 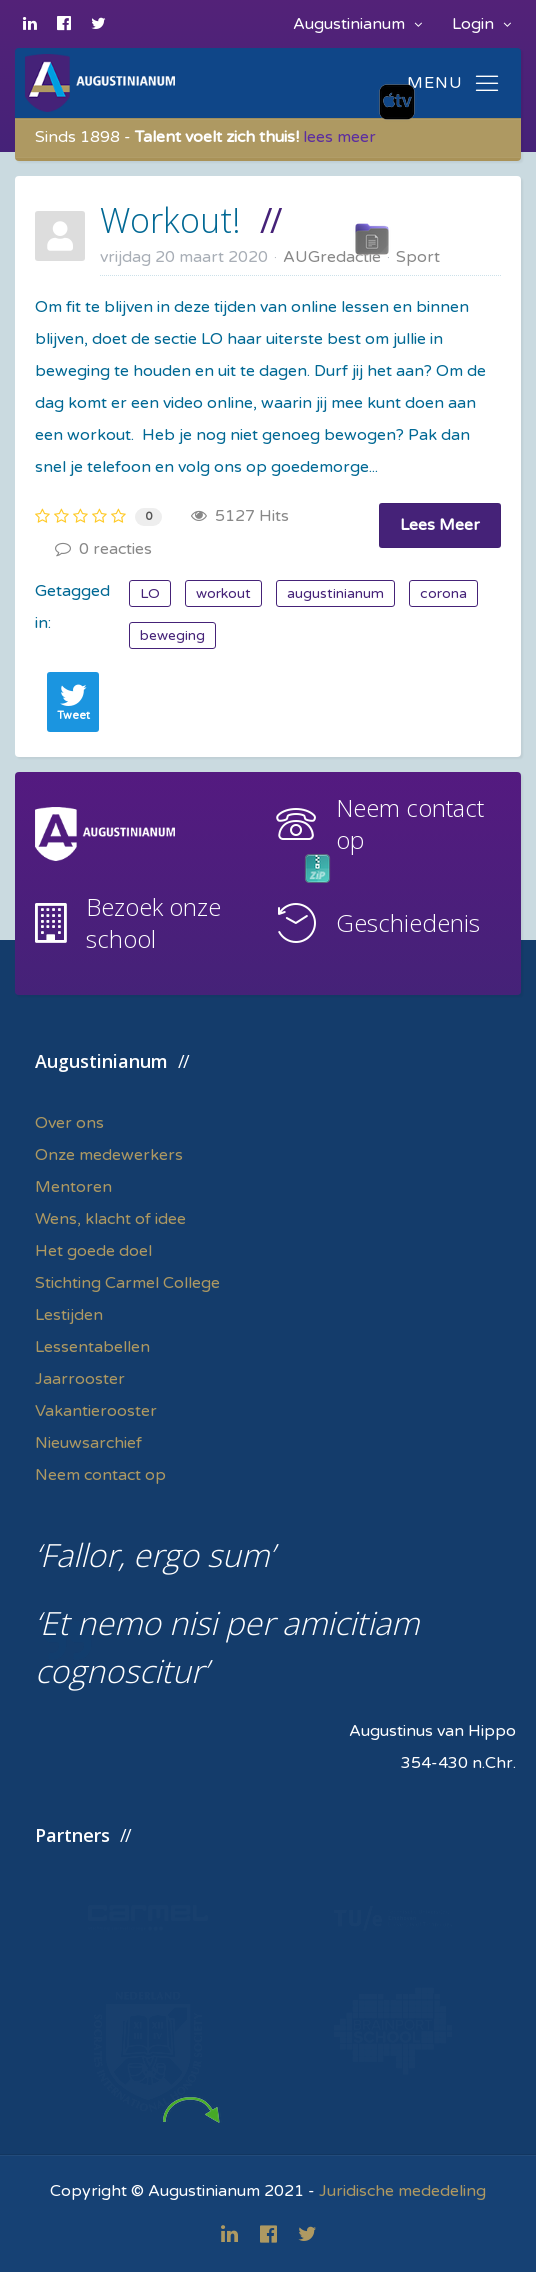 I want to click on access Apple TV app or device, so click(x=397, y=102).